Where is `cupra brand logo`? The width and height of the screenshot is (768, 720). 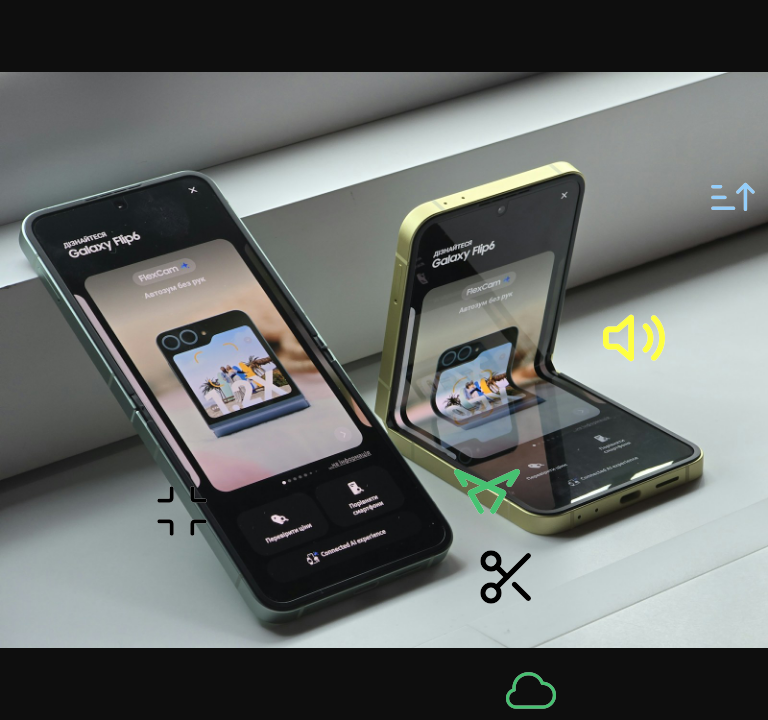
cupra brand logo is located at coordinates (487, 490).